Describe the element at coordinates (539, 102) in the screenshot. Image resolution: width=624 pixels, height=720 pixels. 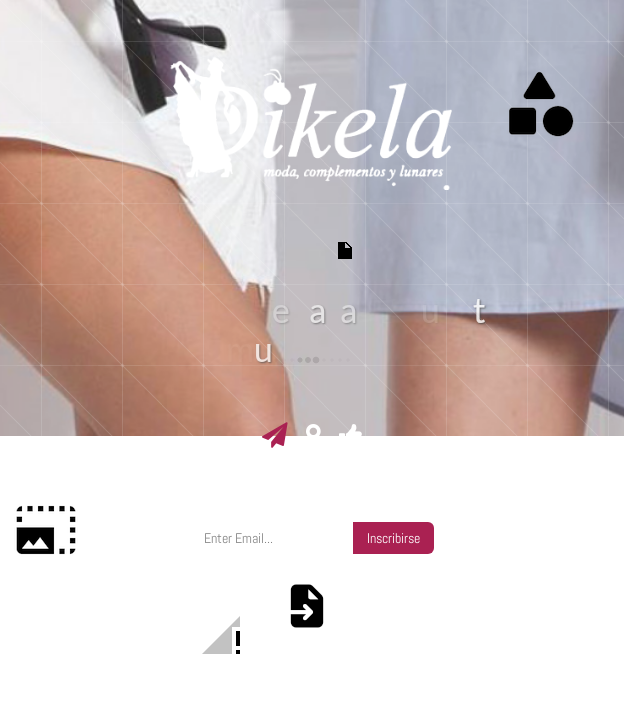
I see `browse or filter by category` at that location.